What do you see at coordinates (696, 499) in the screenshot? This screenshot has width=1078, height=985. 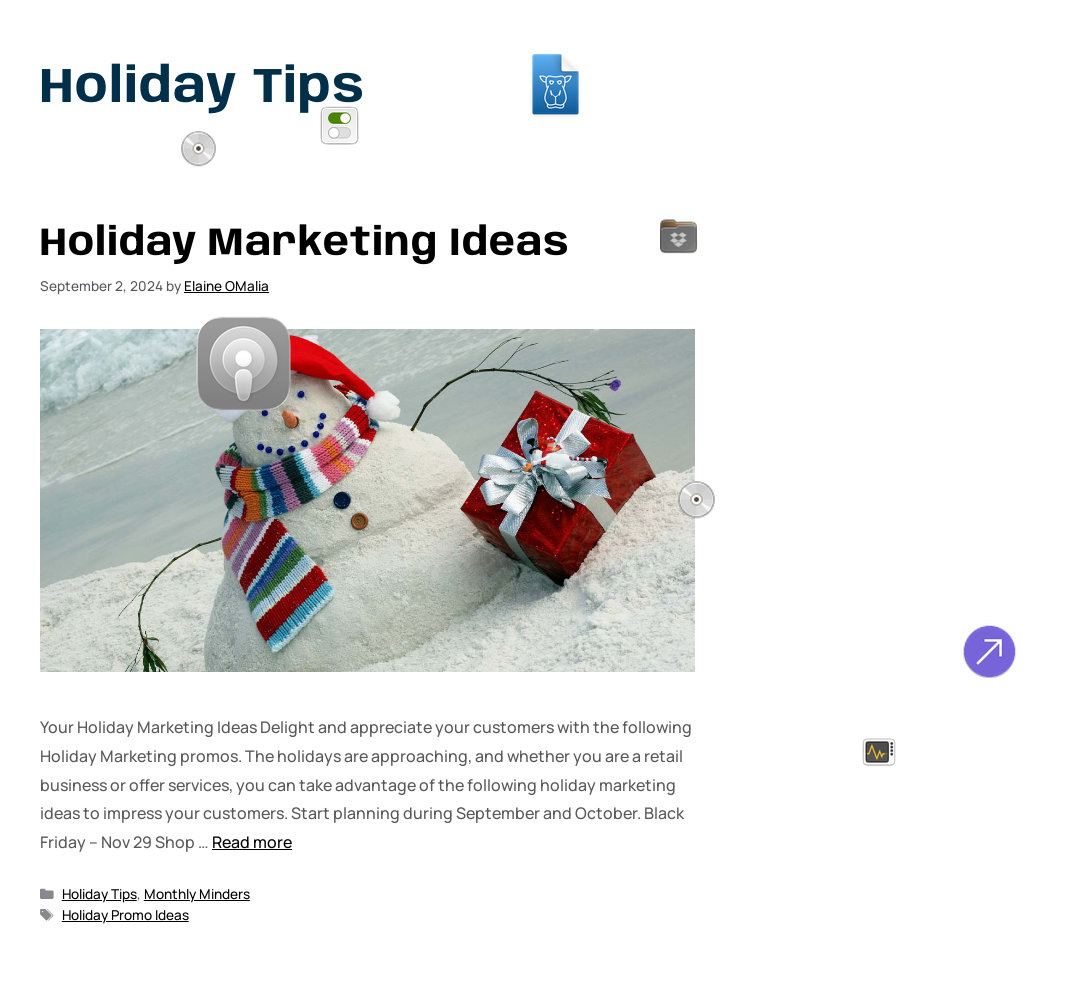 I see `indicates a DVD-RW drive or rewritable disc device` at bounding box center [696, 499].